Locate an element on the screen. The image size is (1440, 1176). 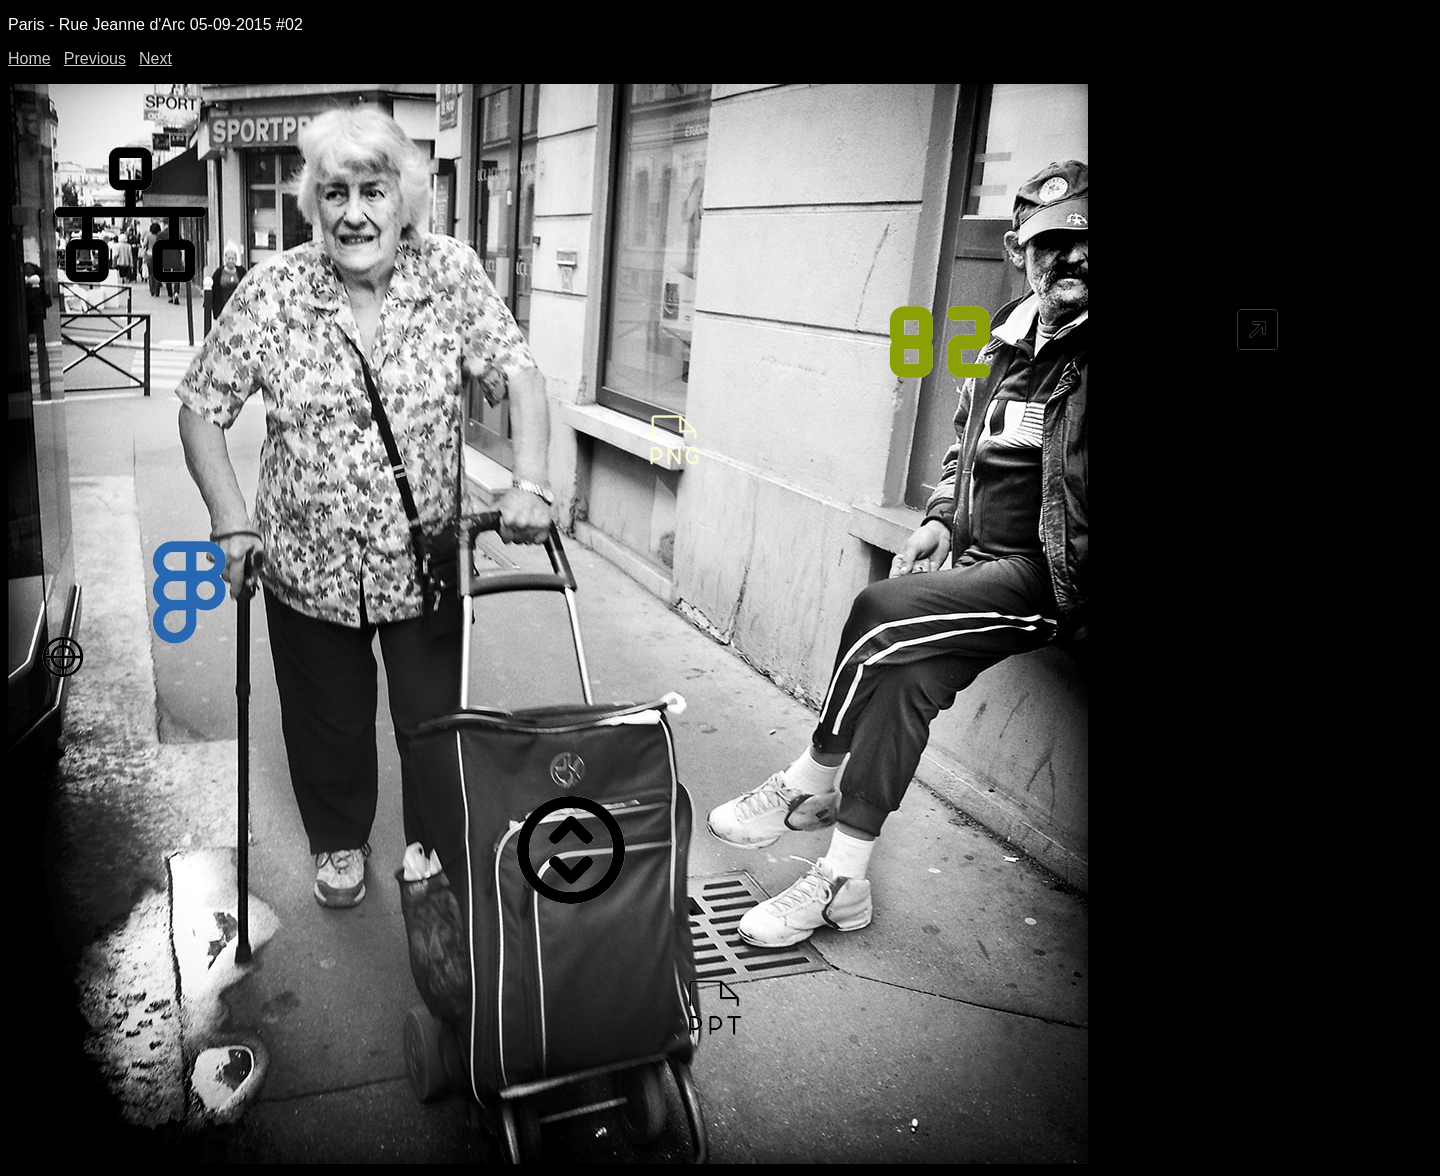
open a PowerPoint presentation file is located at coordinates (714, 1010).